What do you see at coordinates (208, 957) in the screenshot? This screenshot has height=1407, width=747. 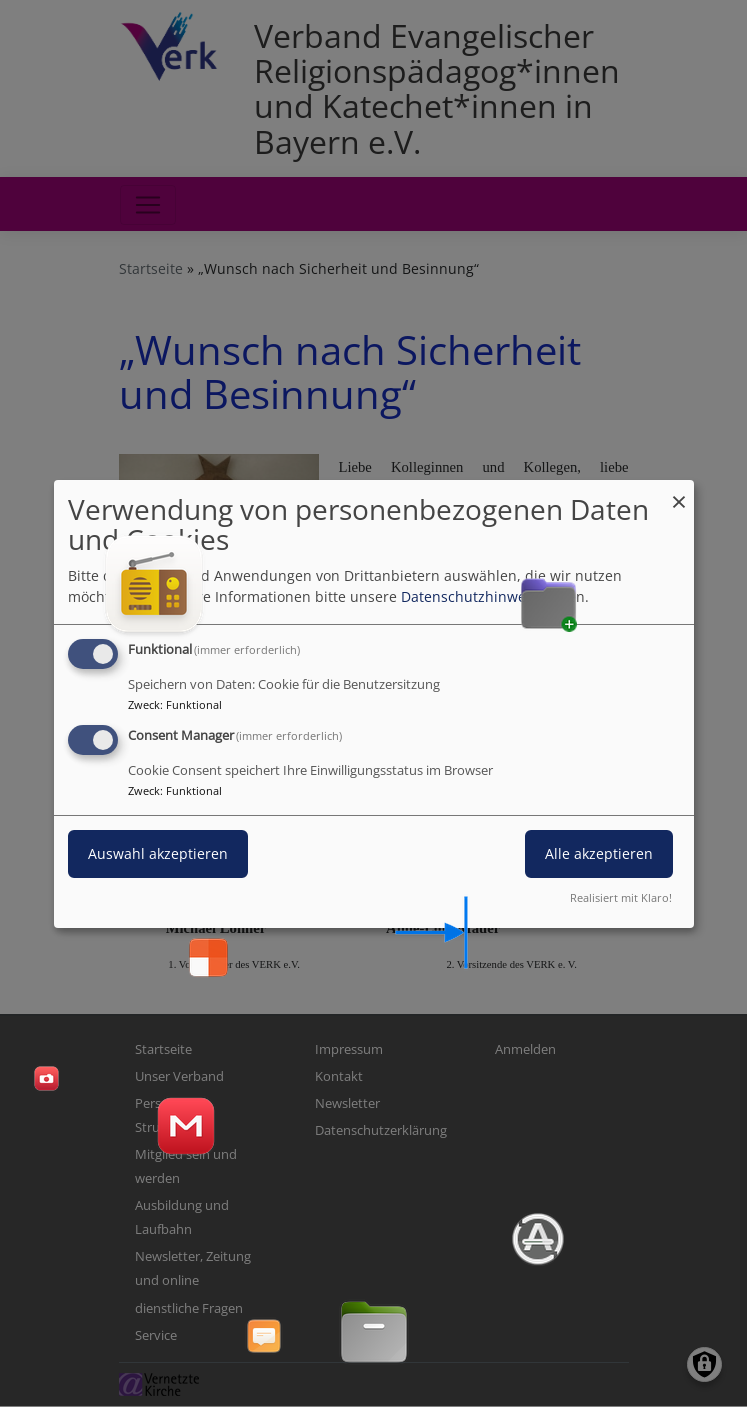 I see `switch to the bottom-left workspace` at bounding box center [208, 957].